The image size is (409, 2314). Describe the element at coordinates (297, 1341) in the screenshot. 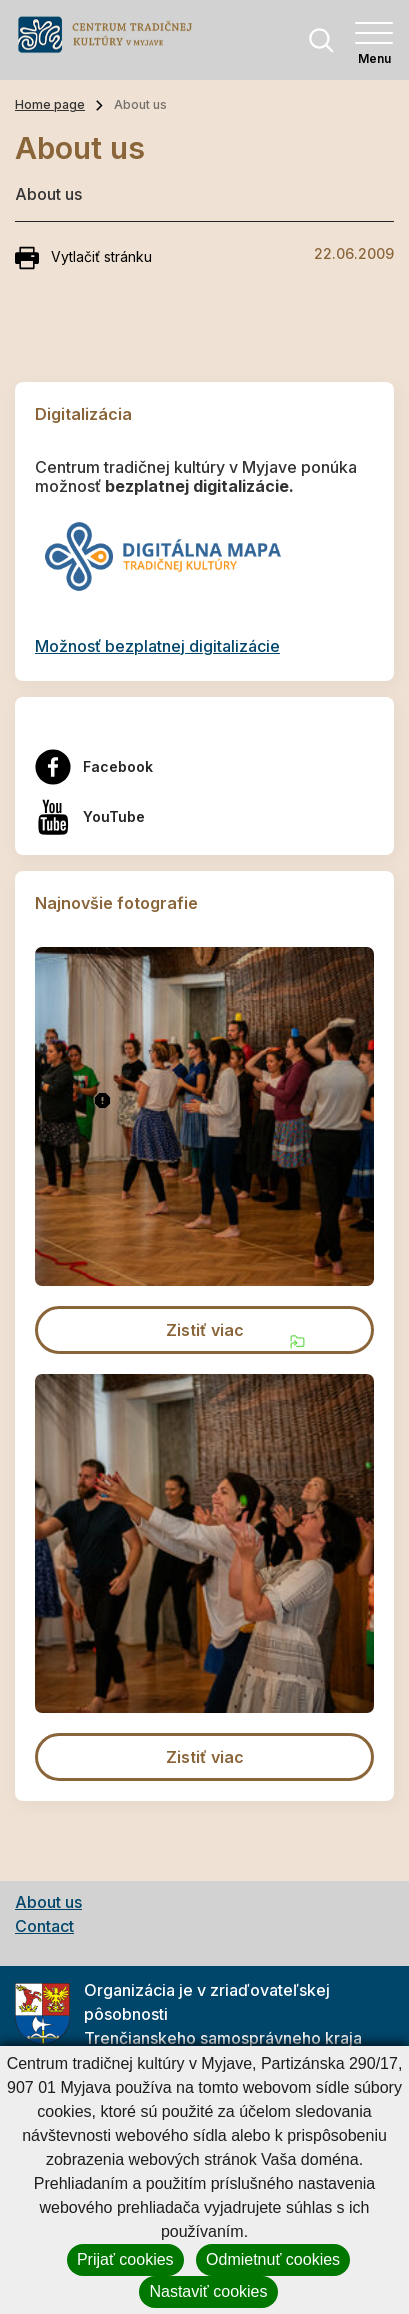

I see `create a symbolic link to this folder` at that location.